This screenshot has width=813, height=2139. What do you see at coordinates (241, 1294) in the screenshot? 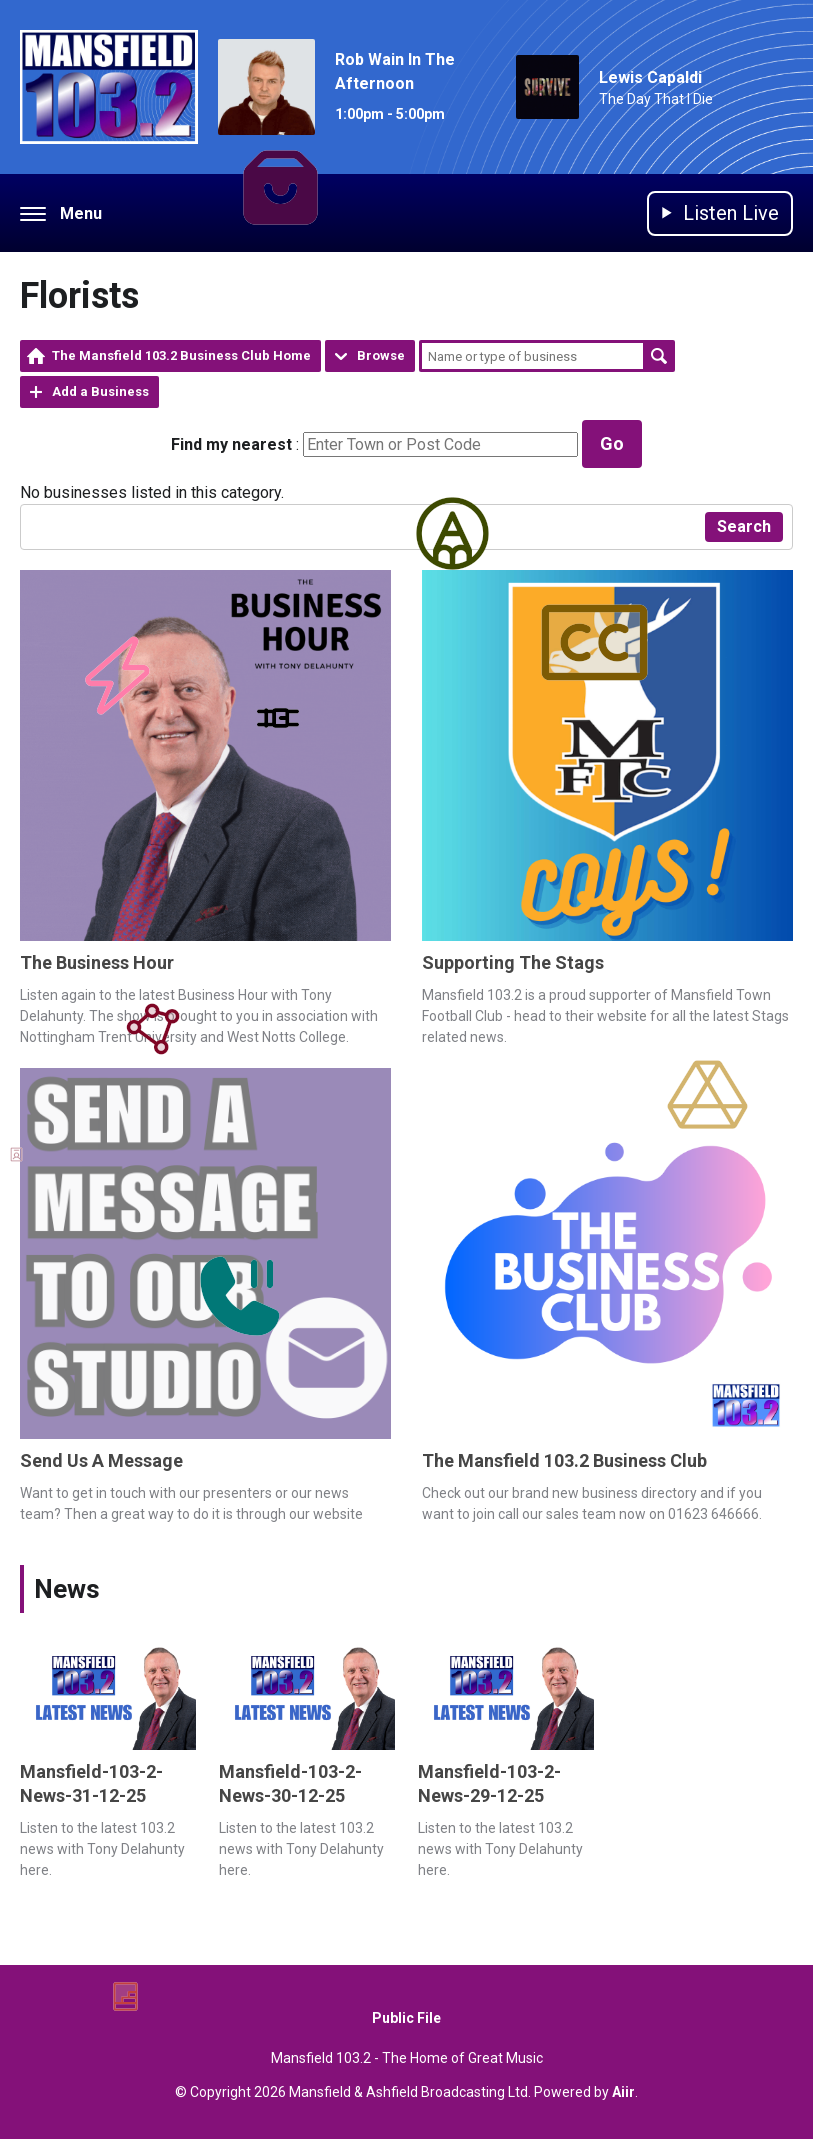
I see `put current call on hold` at bounding box center [241, 1294].